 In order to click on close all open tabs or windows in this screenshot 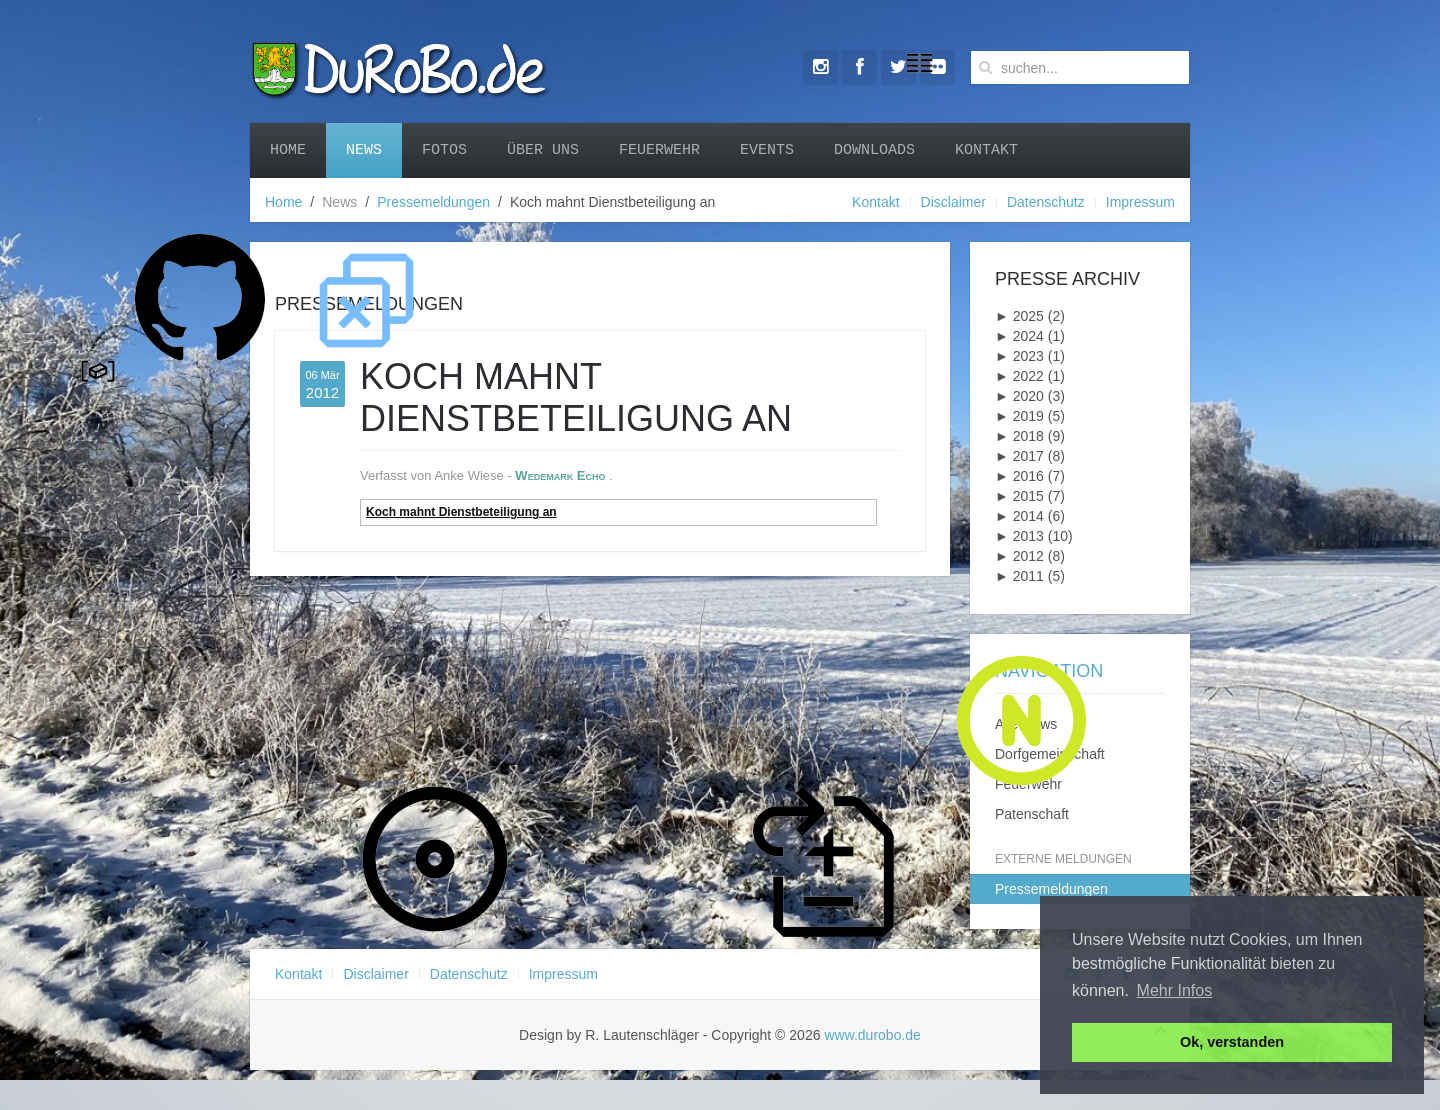, I will do `click(366, 300)`.